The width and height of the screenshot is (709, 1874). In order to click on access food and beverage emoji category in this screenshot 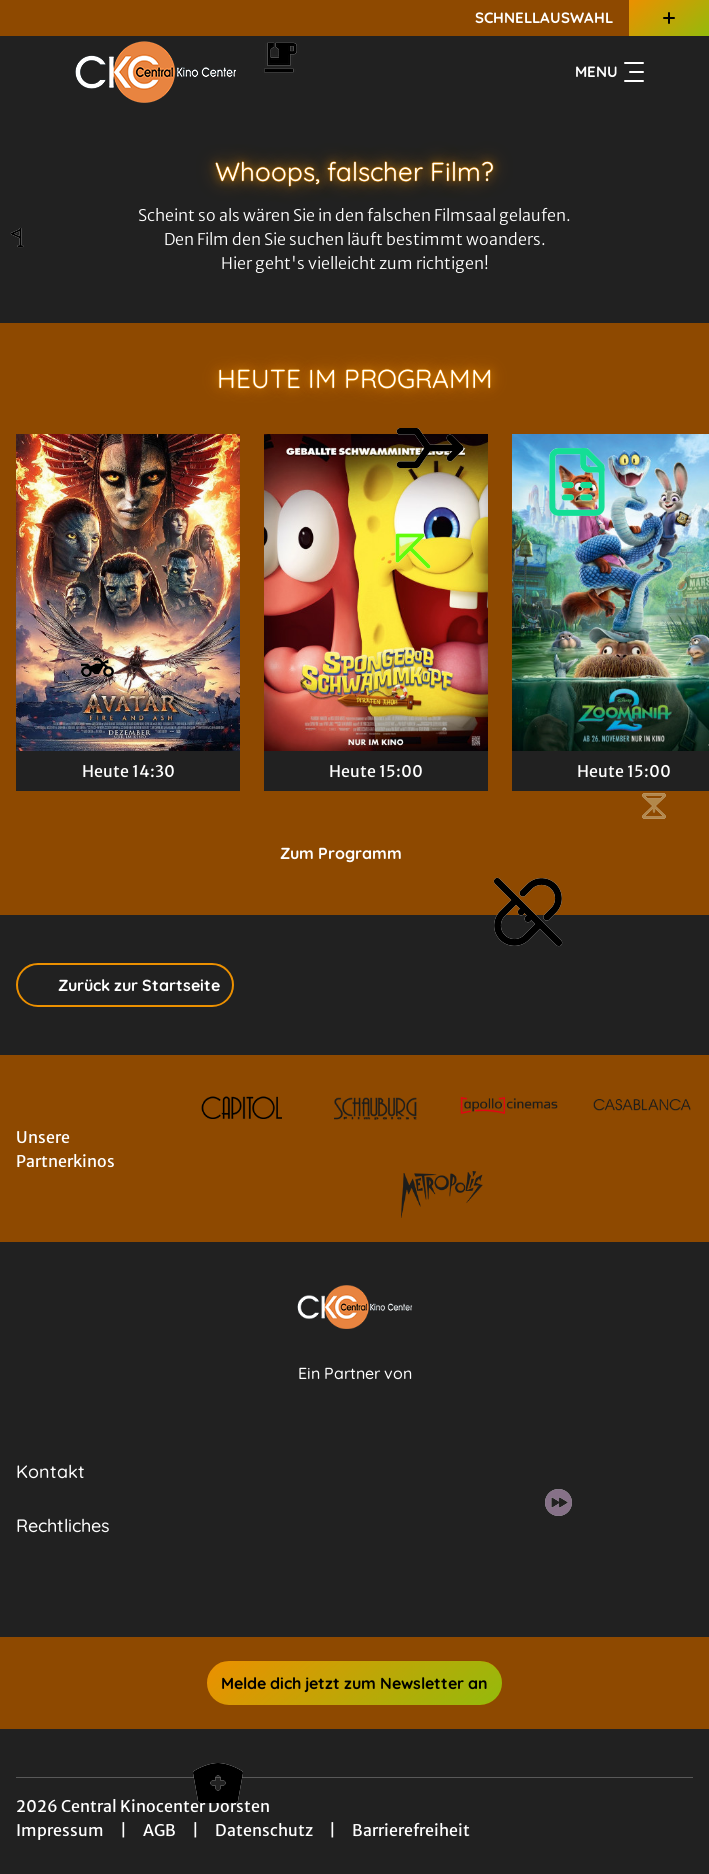, I will do `click(280, 57)`.